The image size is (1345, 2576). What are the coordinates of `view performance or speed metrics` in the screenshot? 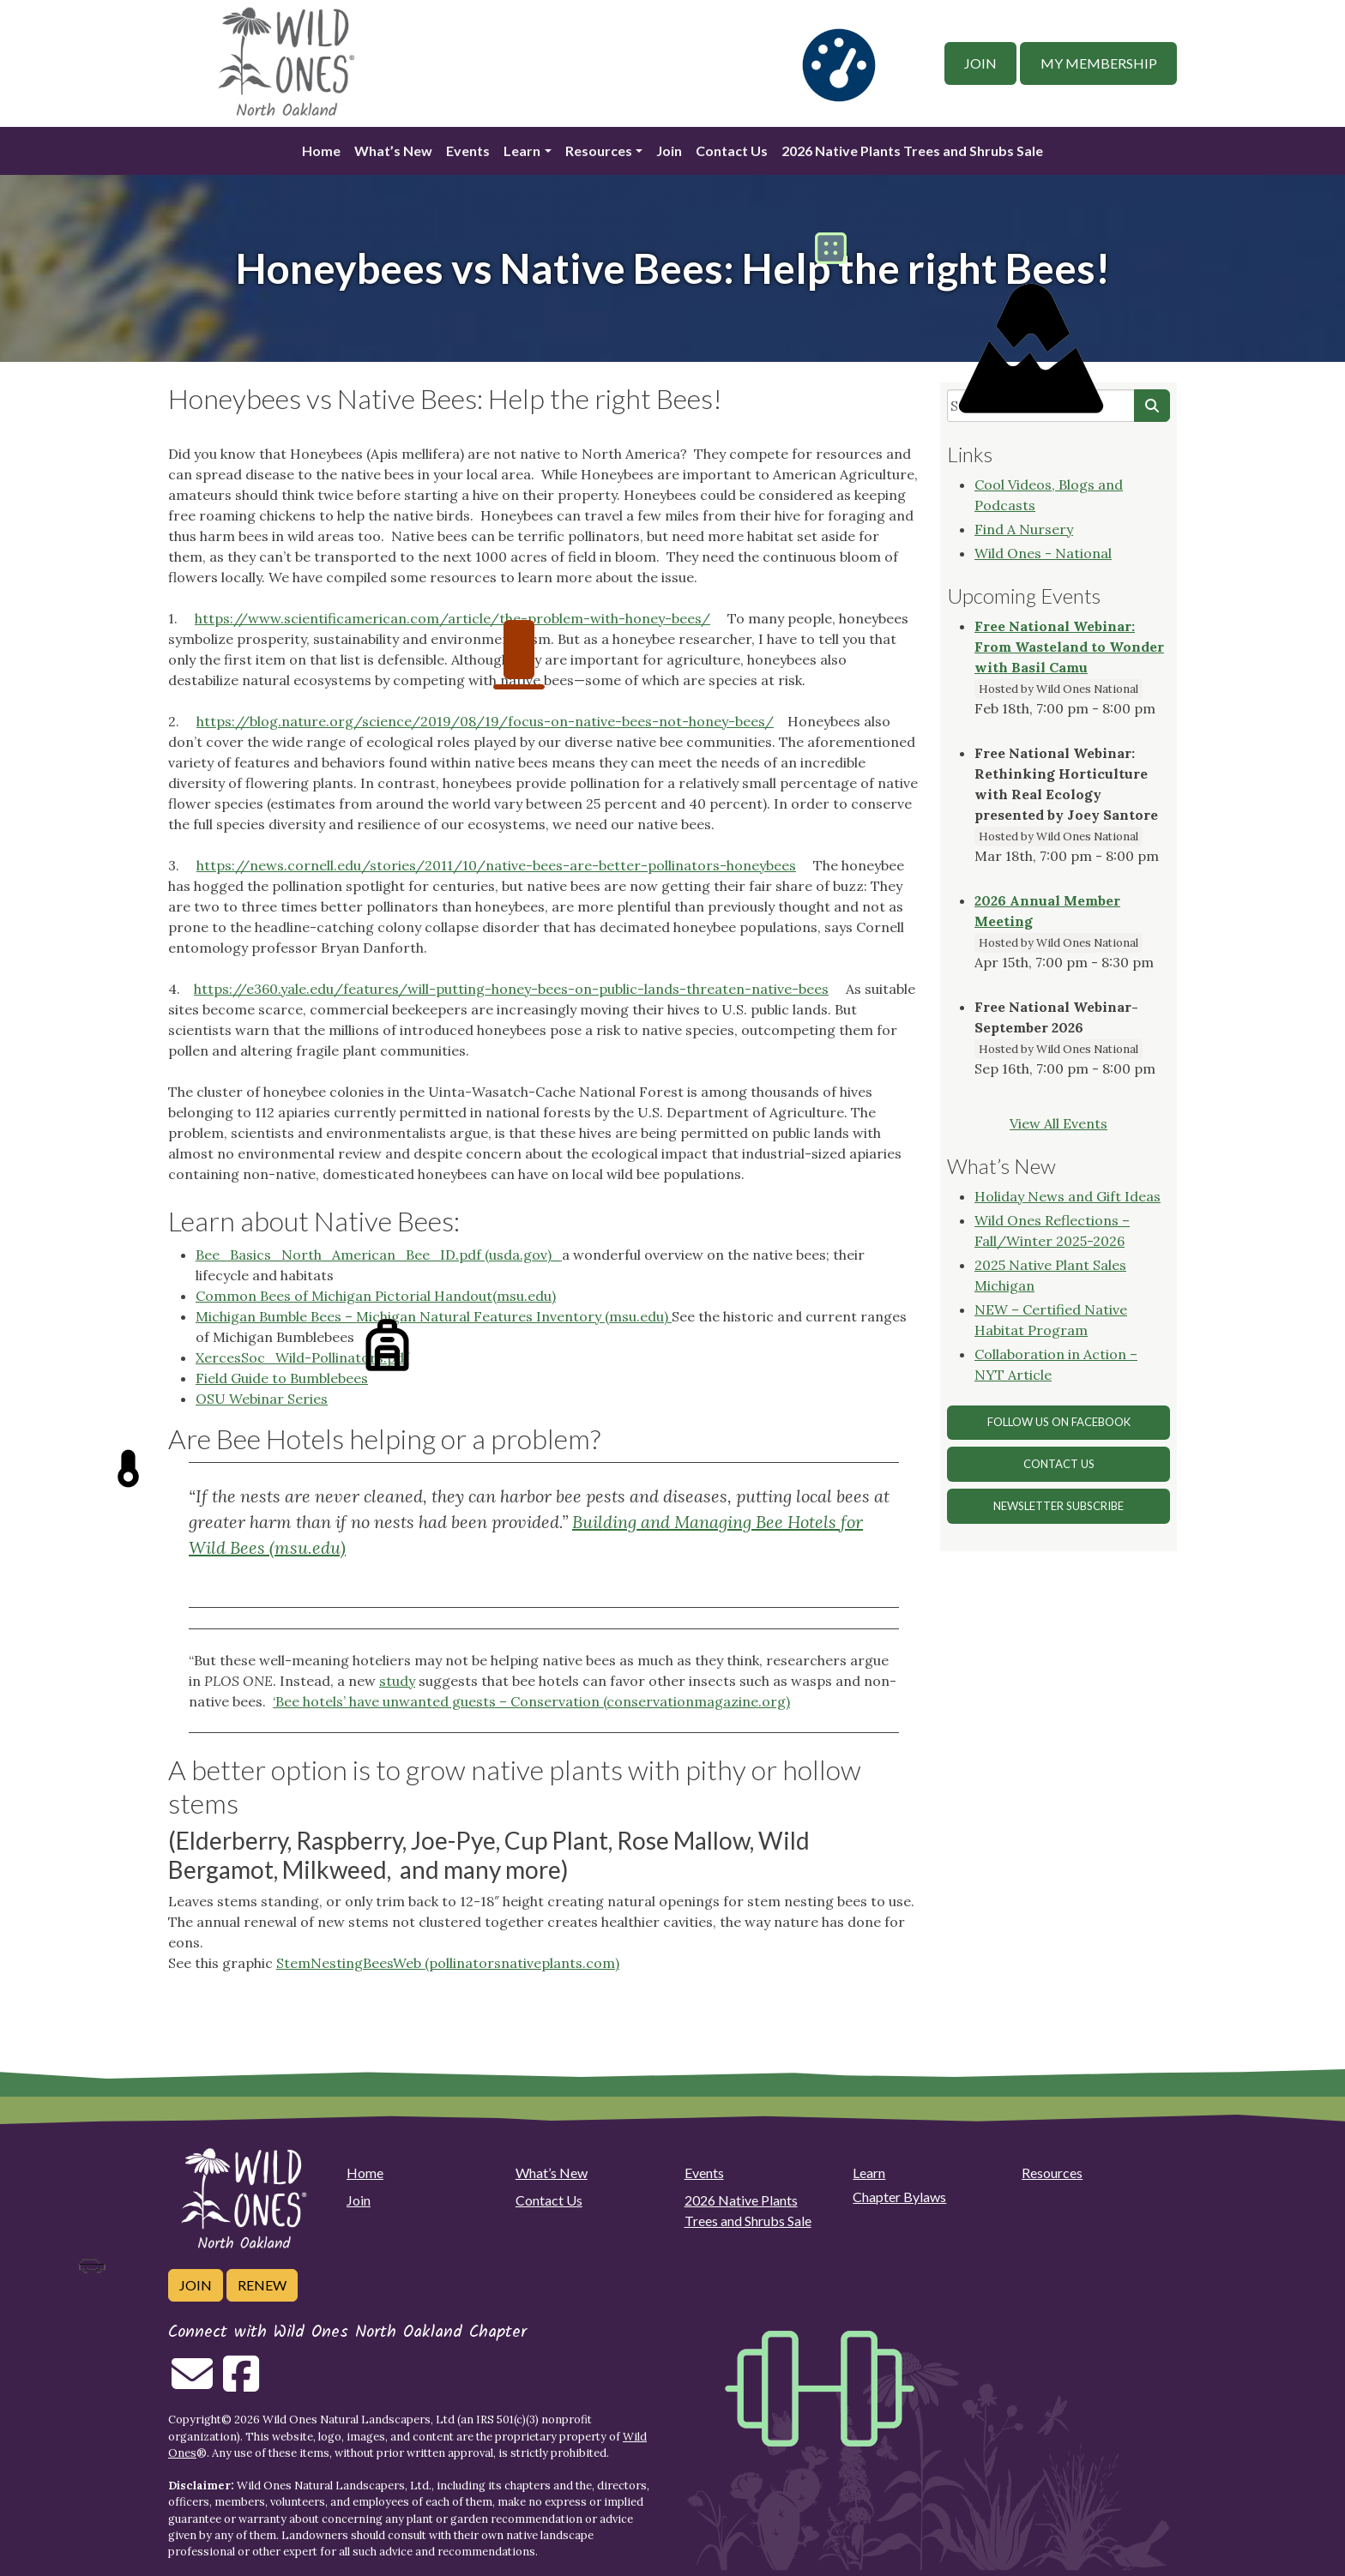 It's located at (839, 65).